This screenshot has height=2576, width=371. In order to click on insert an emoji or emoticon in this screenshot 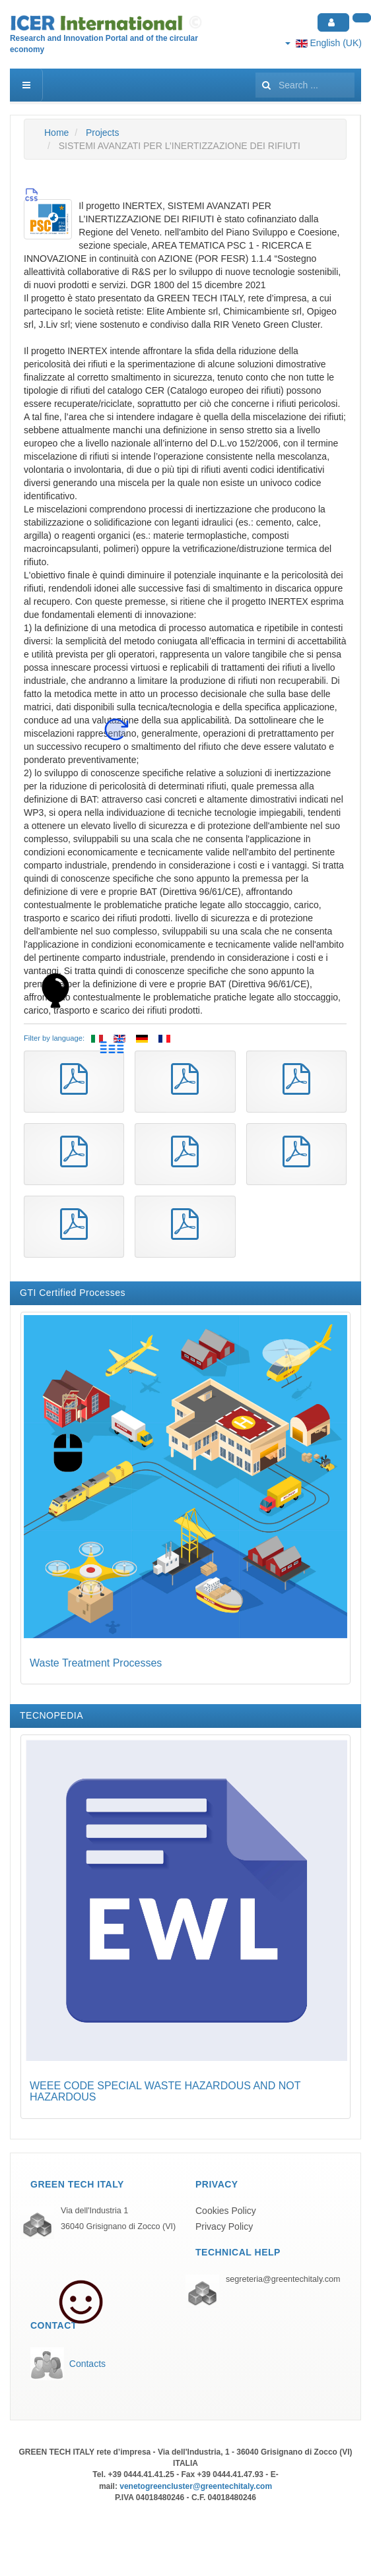, I will do `click(81, 2302)`.